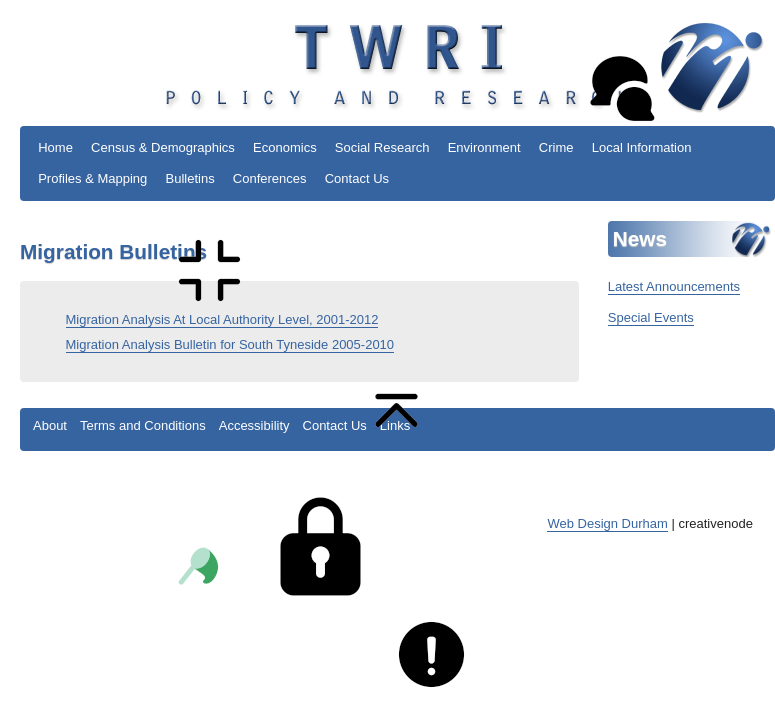 This screenshot has width=775, height=720. What do you see at coordinates (623, 87) in the screenshot?
I see `access a forum channel` at bounding box center [623, 87].